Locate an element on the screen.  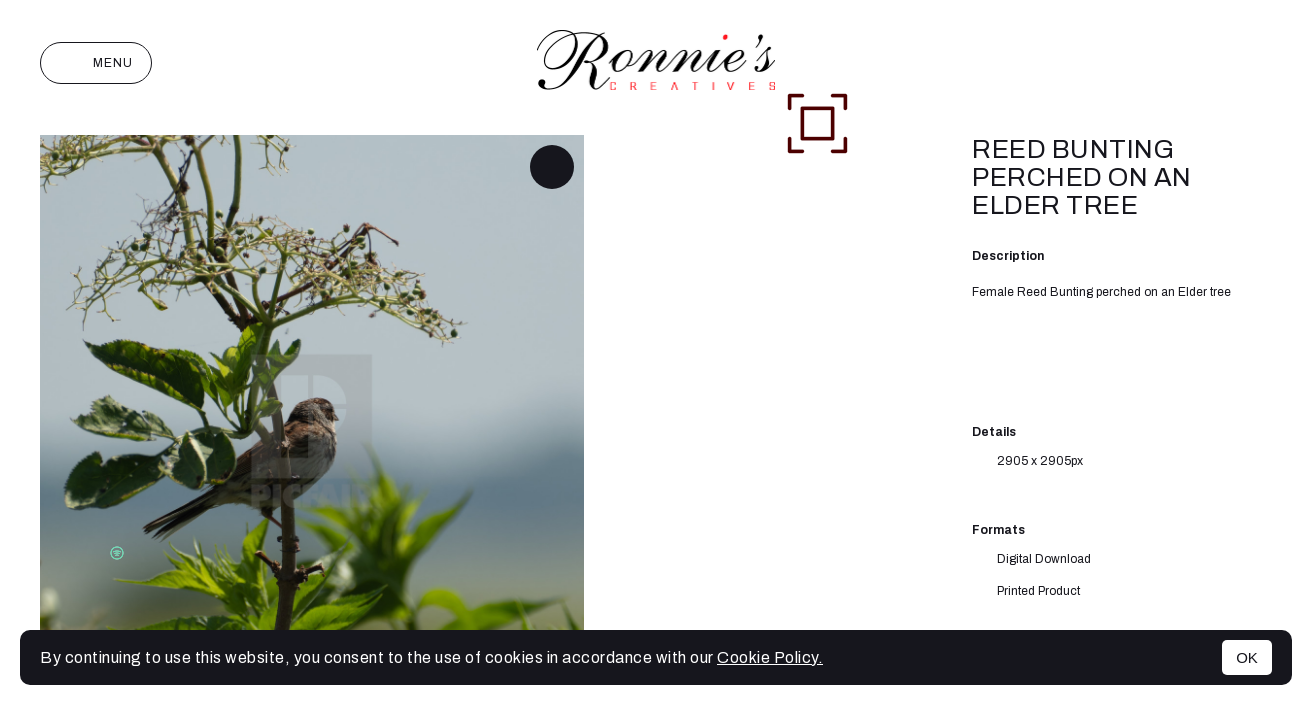
open Spotify is located at coordinates (117, 553).